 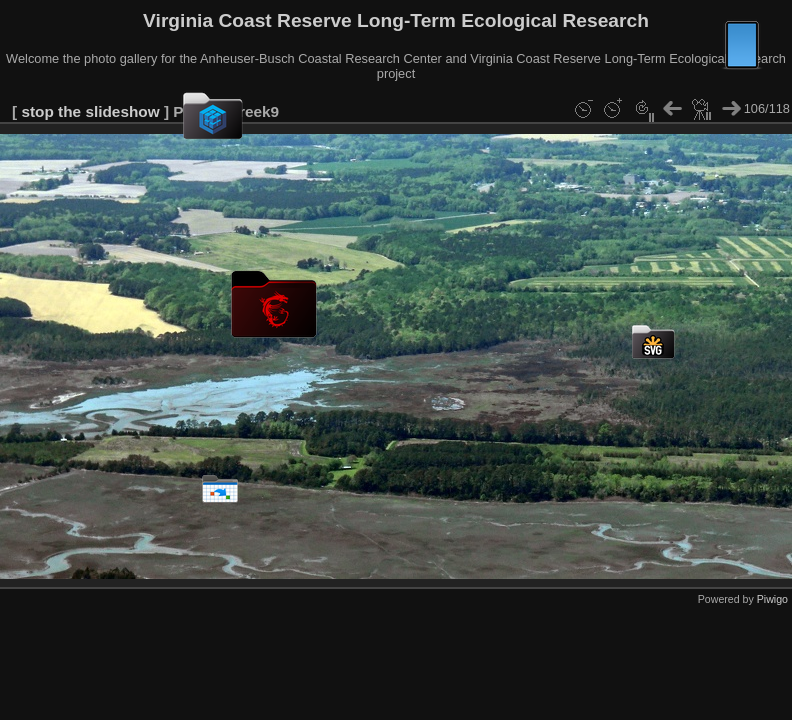 What do you see at coordinates (273, 306) in the screenshot?
I see `open msi-branded files folder` at bounding box center [273, 306].